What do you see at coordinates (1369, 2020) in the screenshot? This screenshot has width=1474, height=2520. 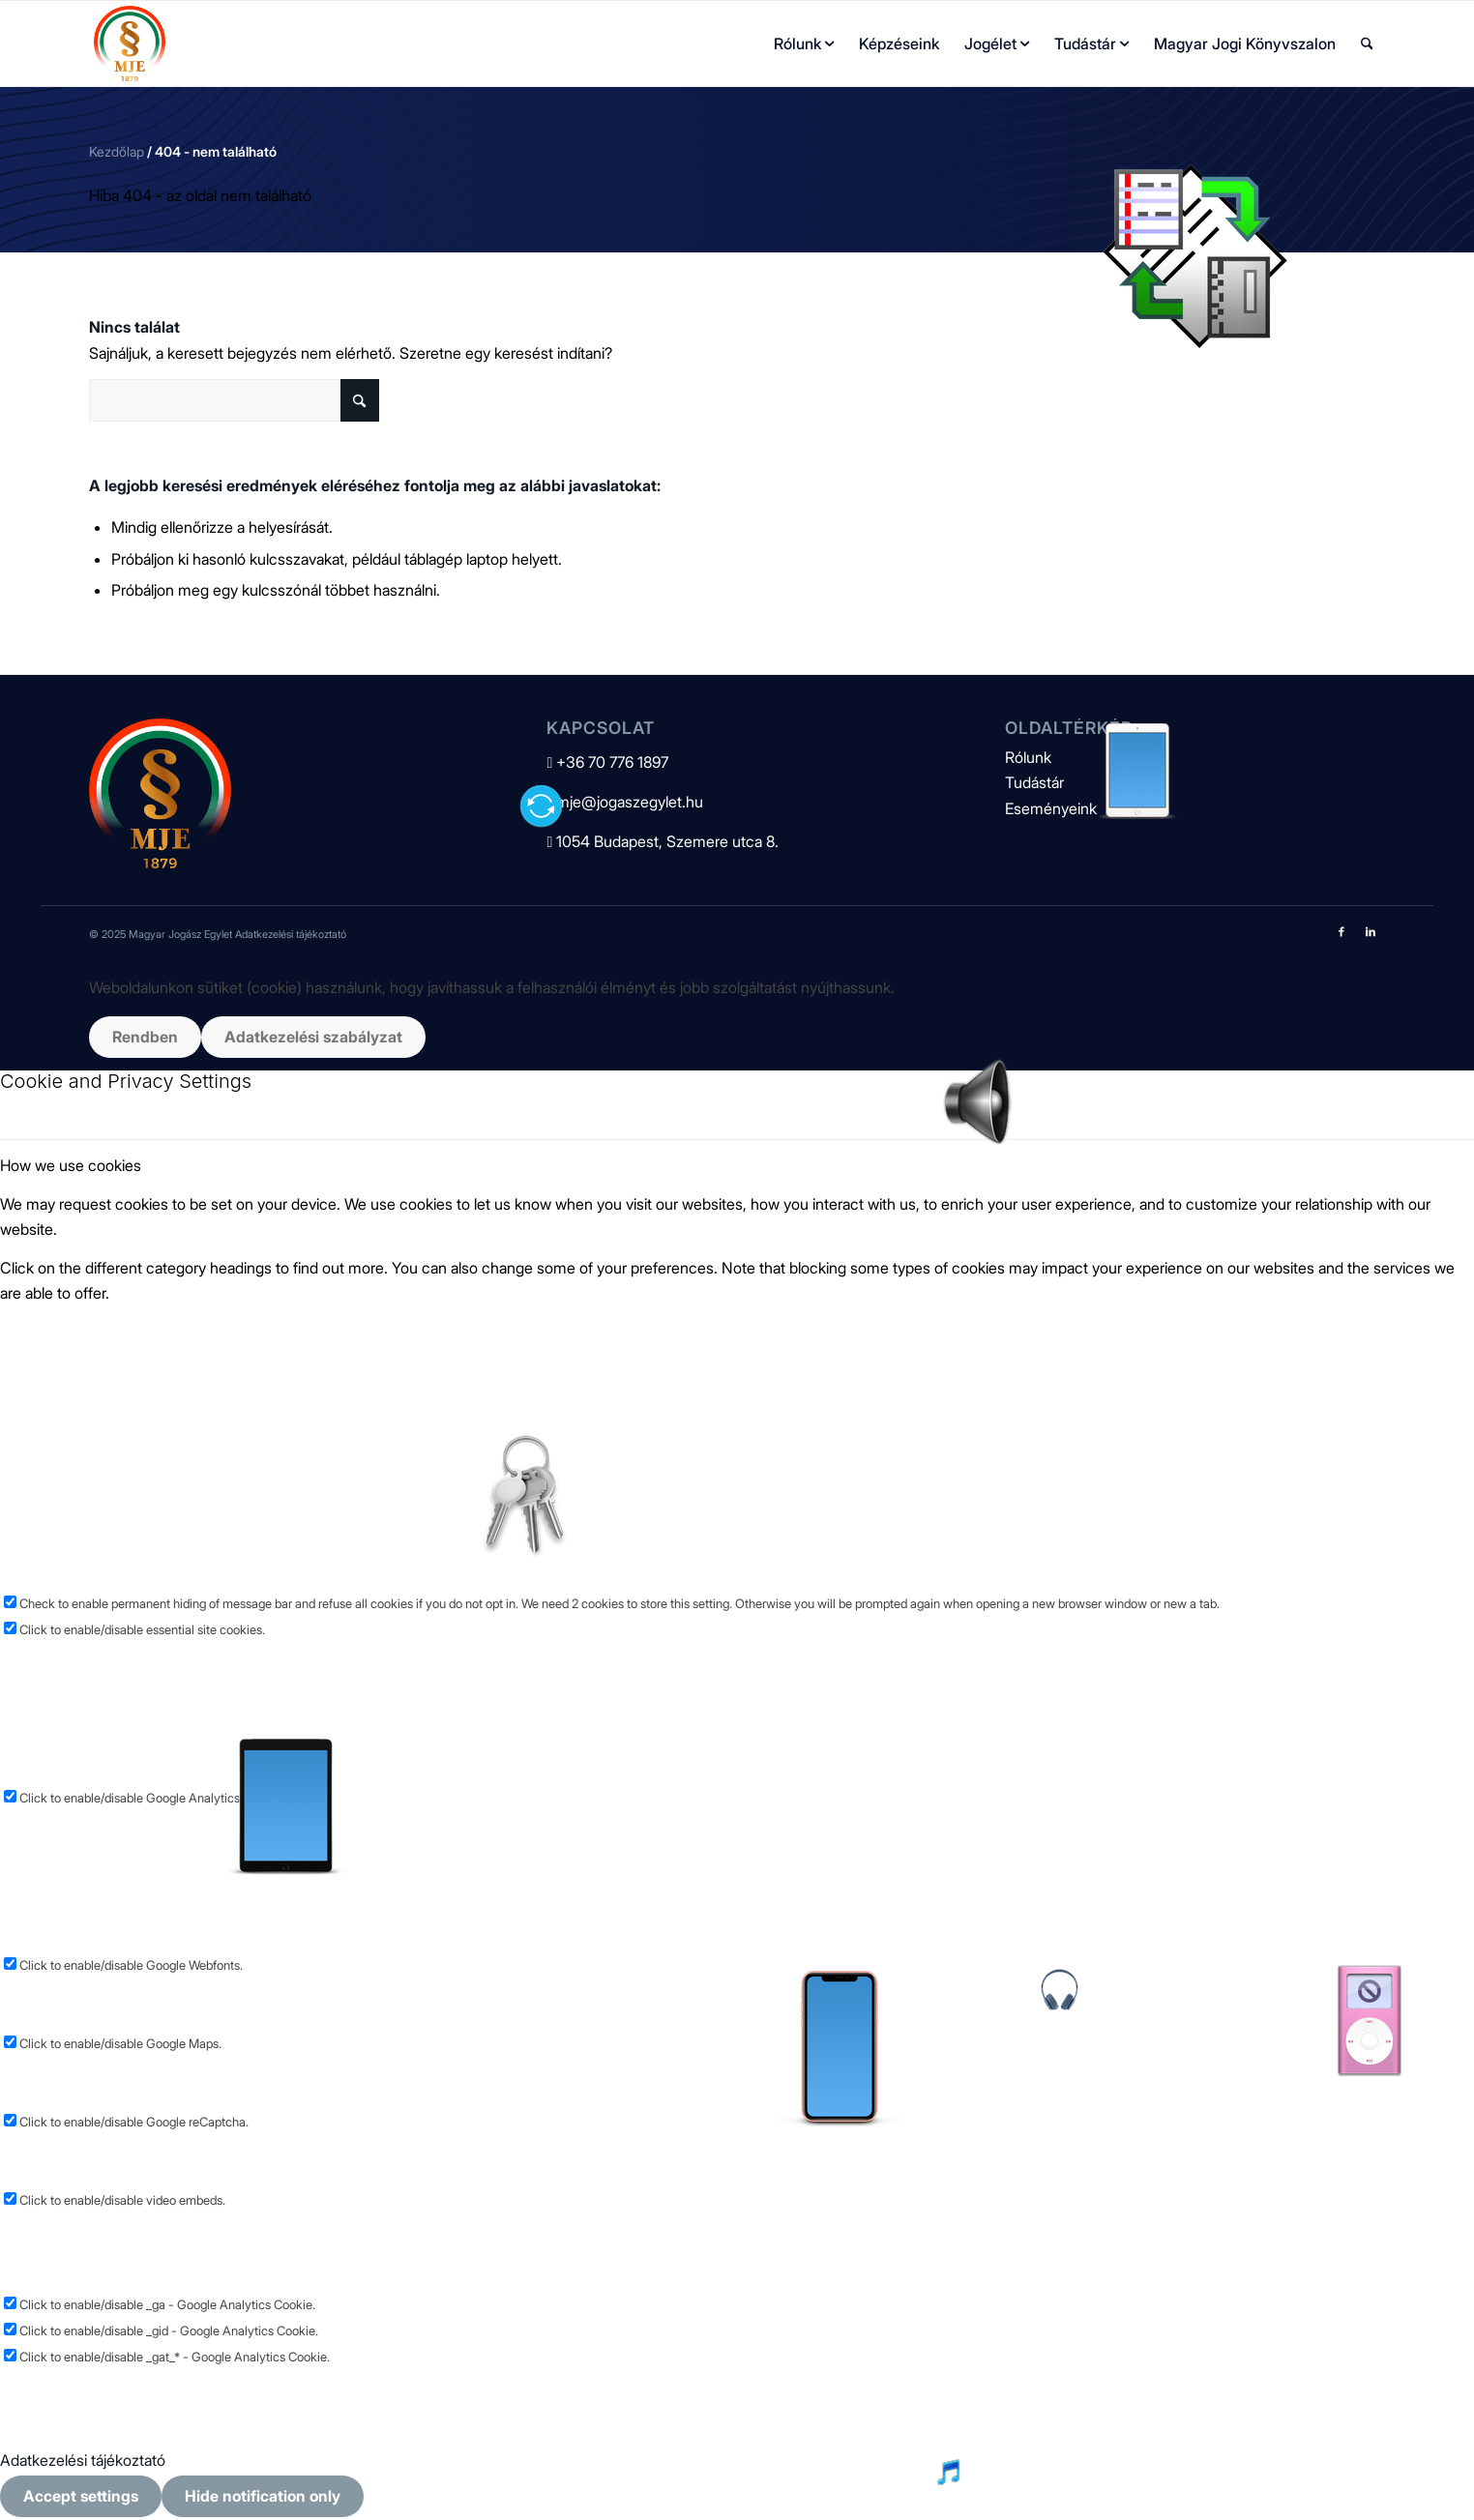 I see `iPod mini device in pink color` at bounding box center [1369, 2020].